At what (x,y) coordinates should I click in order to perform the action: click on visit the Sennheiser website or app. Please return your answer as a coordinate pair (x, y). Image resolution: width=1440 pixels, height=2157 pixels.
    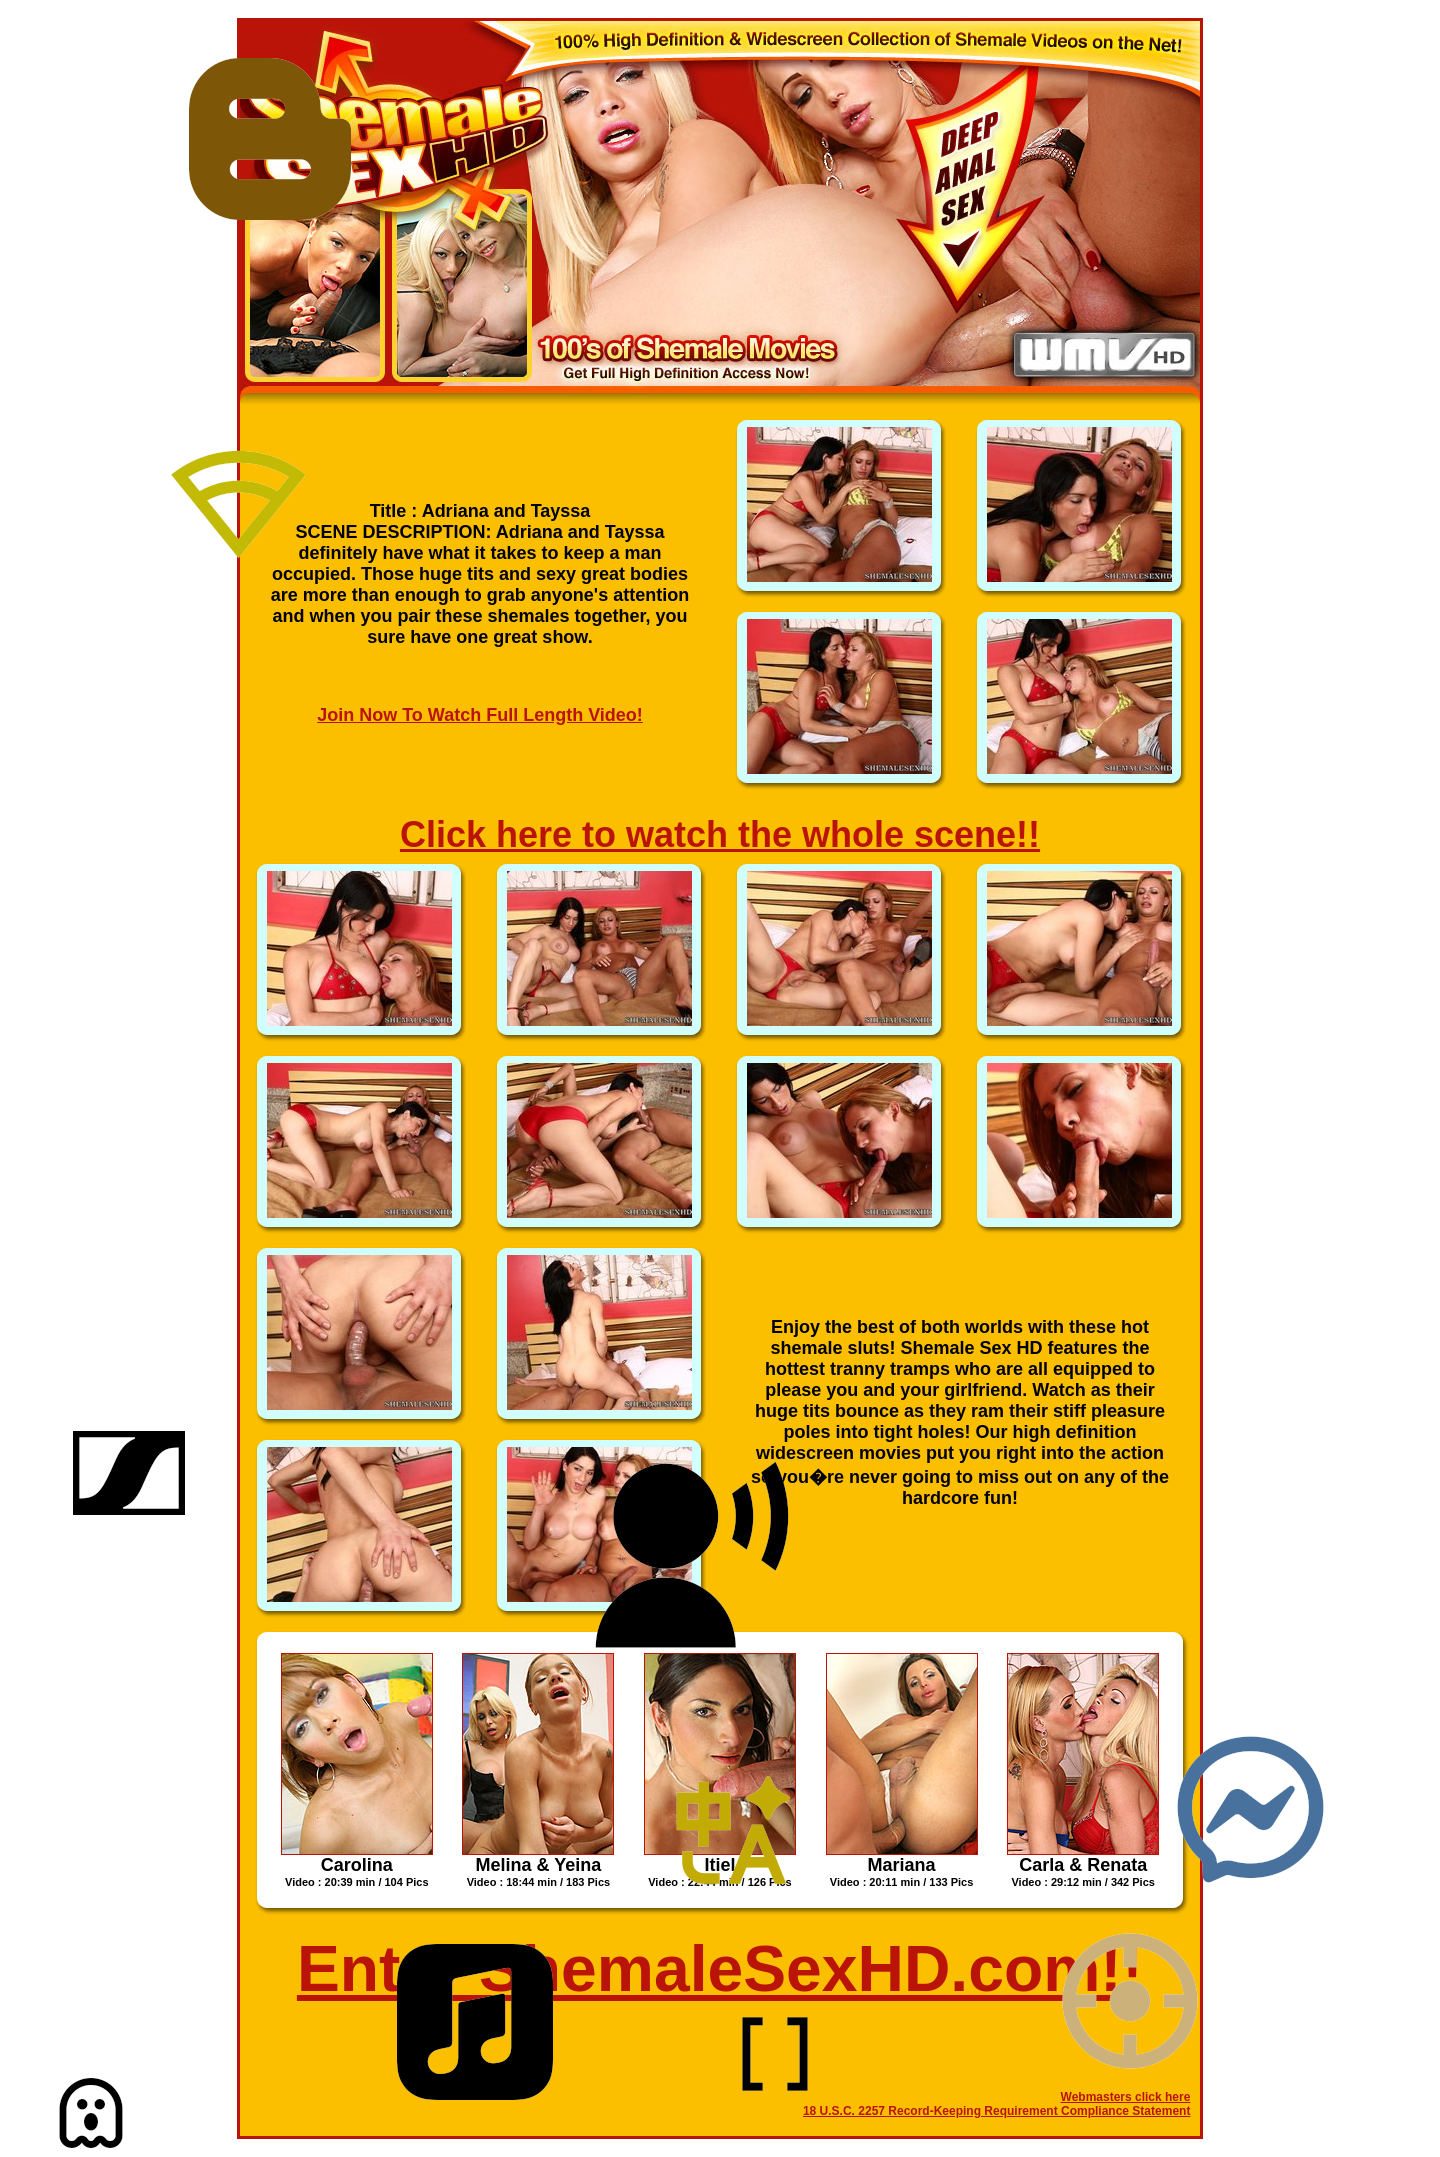
    Looking at the image, I should click on (129, 1473).